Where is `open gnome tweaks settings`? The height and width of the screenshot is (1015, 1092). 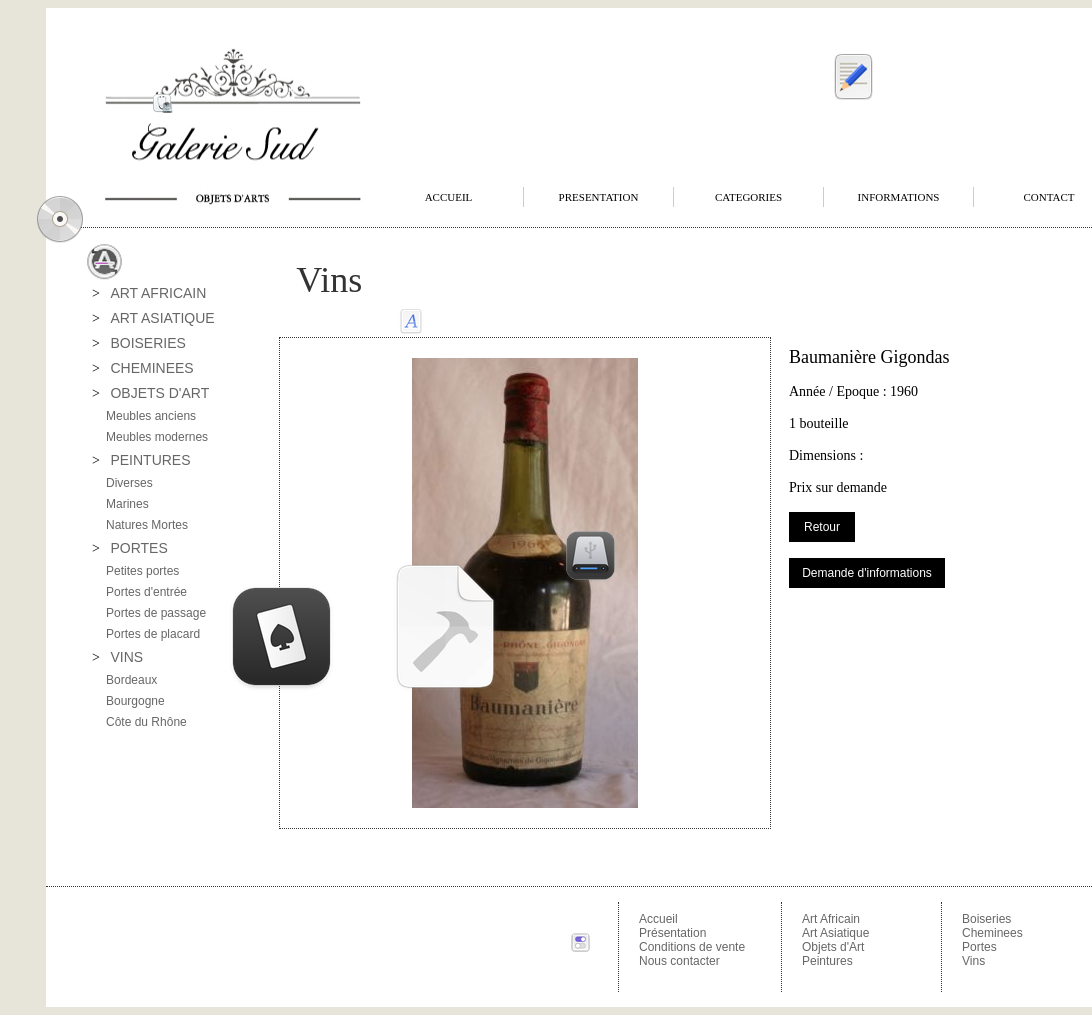
open gnome tweaks settings is located at coordinates (580, 942).